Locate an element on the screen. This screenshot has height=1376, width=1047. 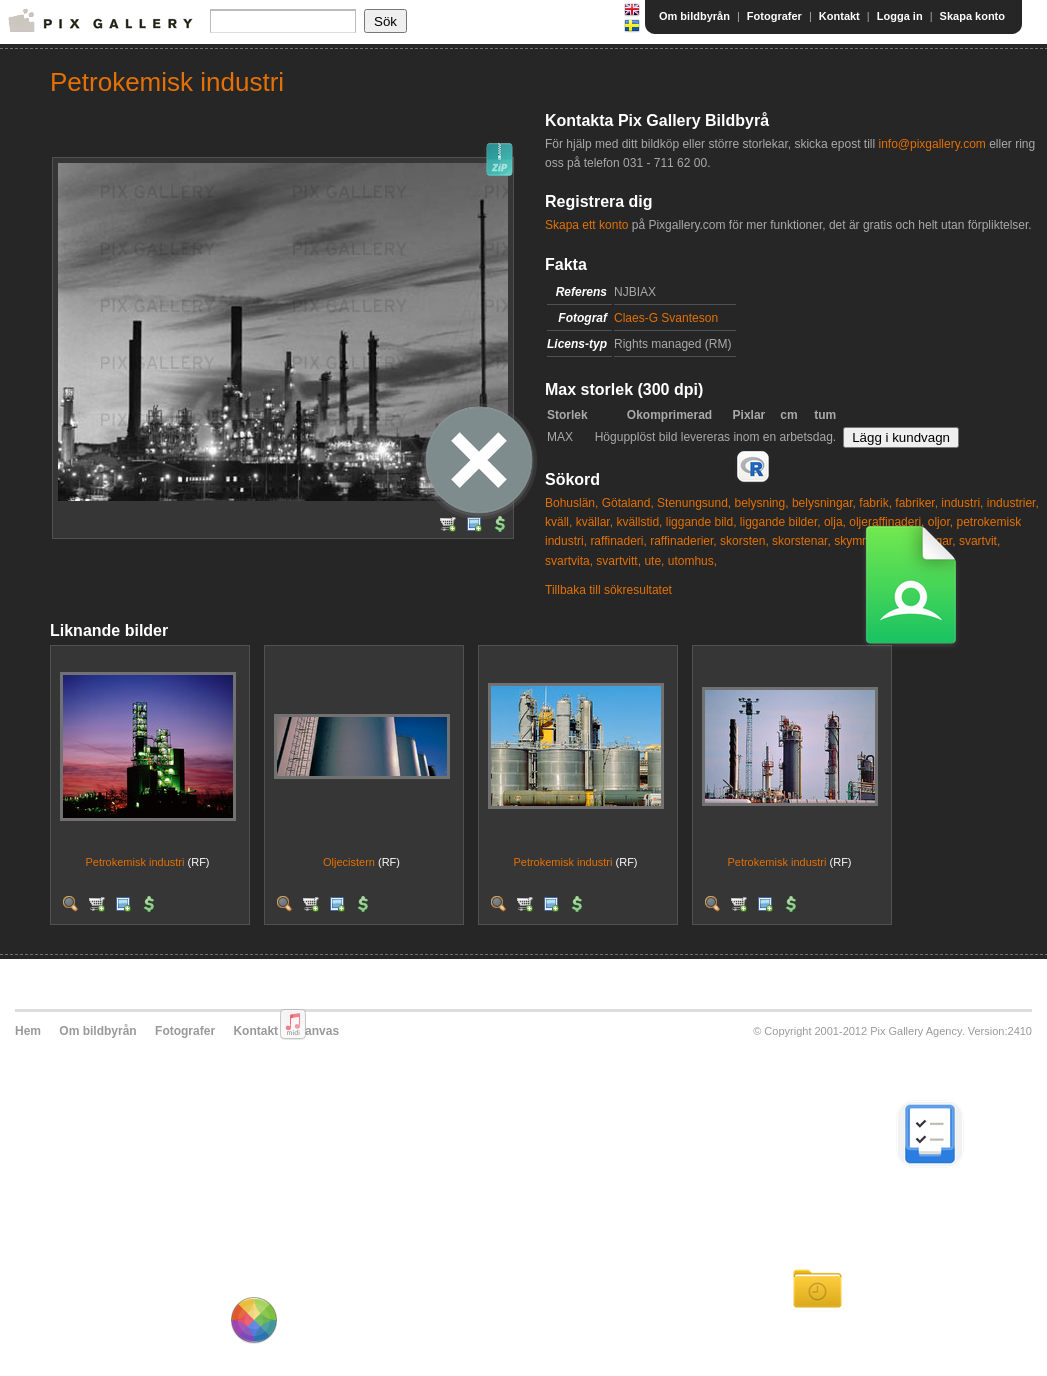
open a compressed zip archive is located at coordinates (499, 159).